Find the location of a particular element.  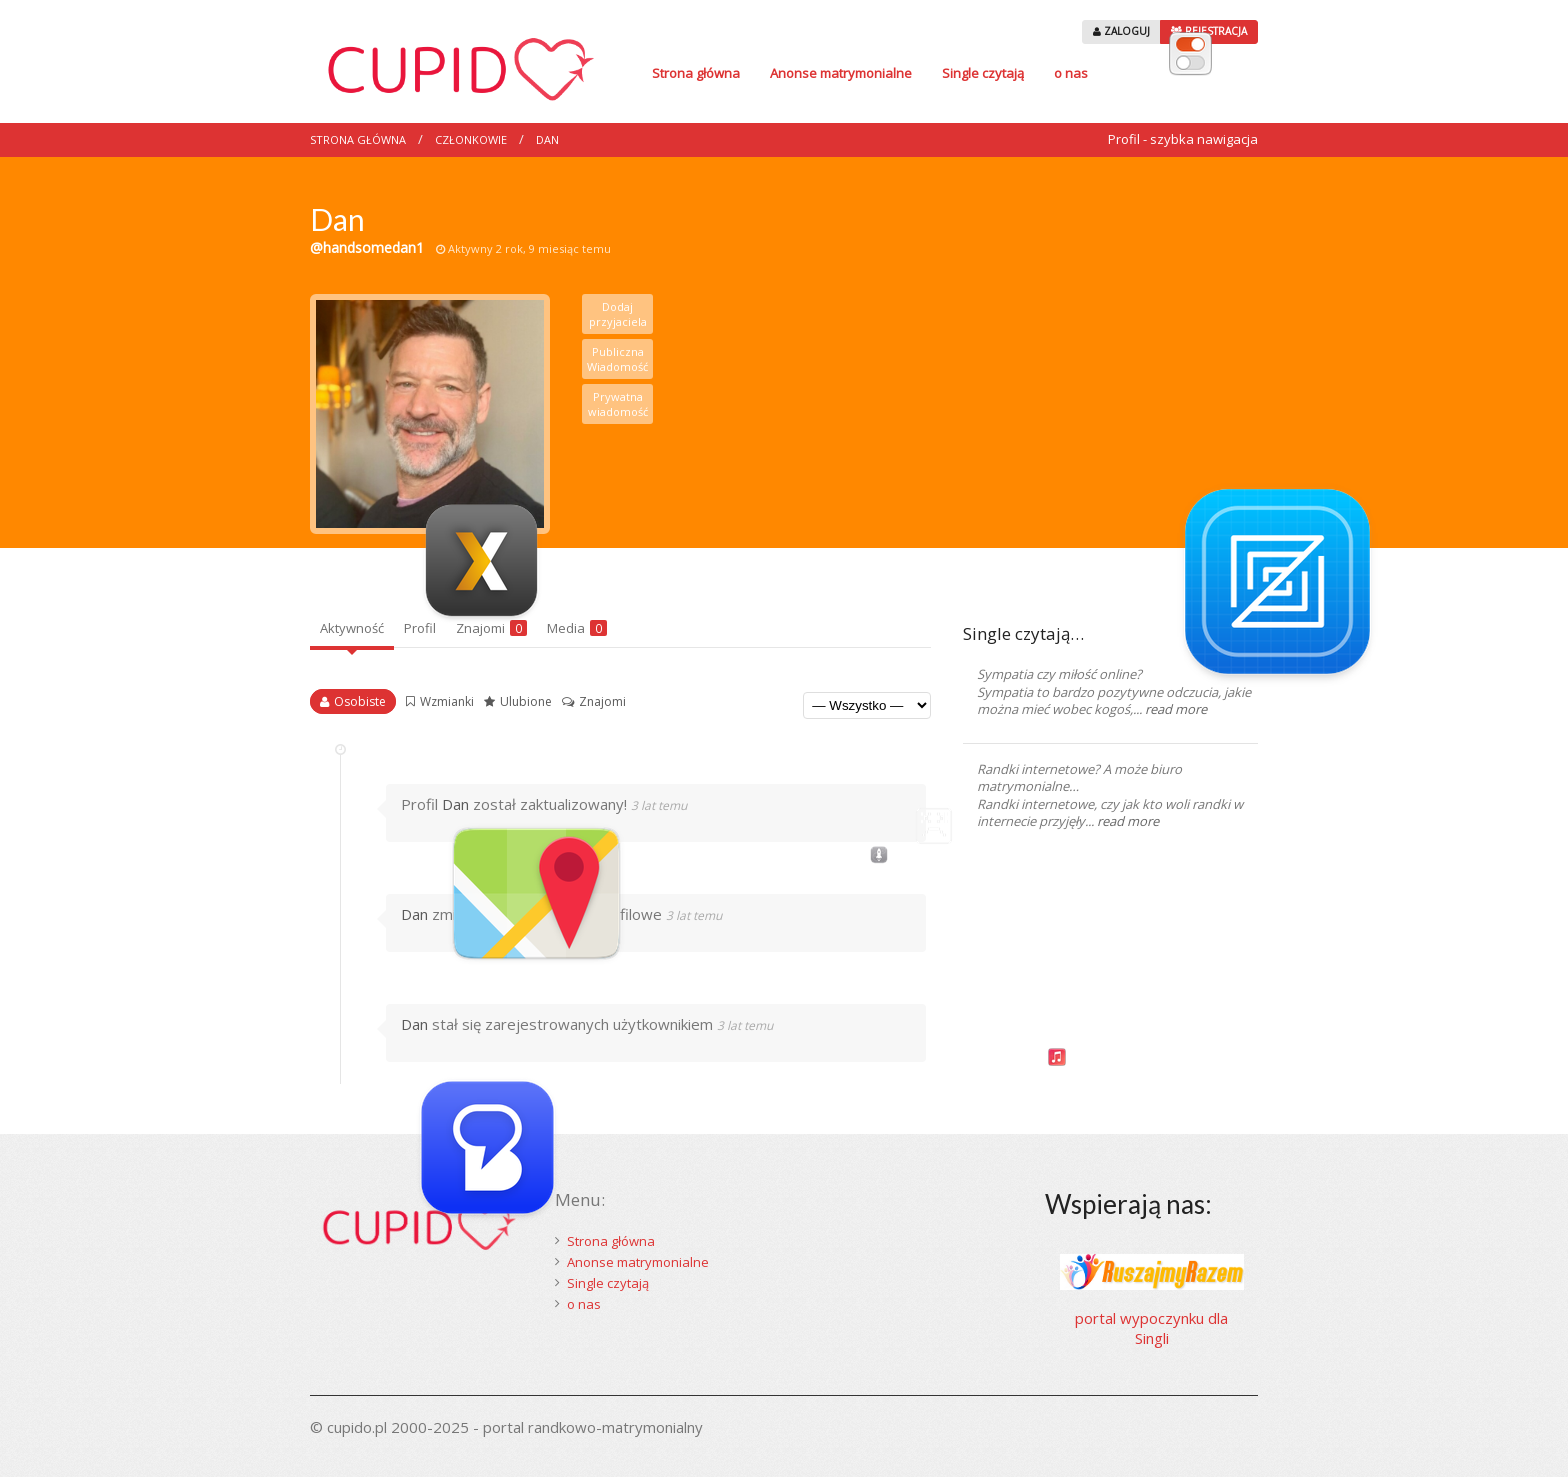

open Zed Preview code editor is located at coordinates (1277, 581).